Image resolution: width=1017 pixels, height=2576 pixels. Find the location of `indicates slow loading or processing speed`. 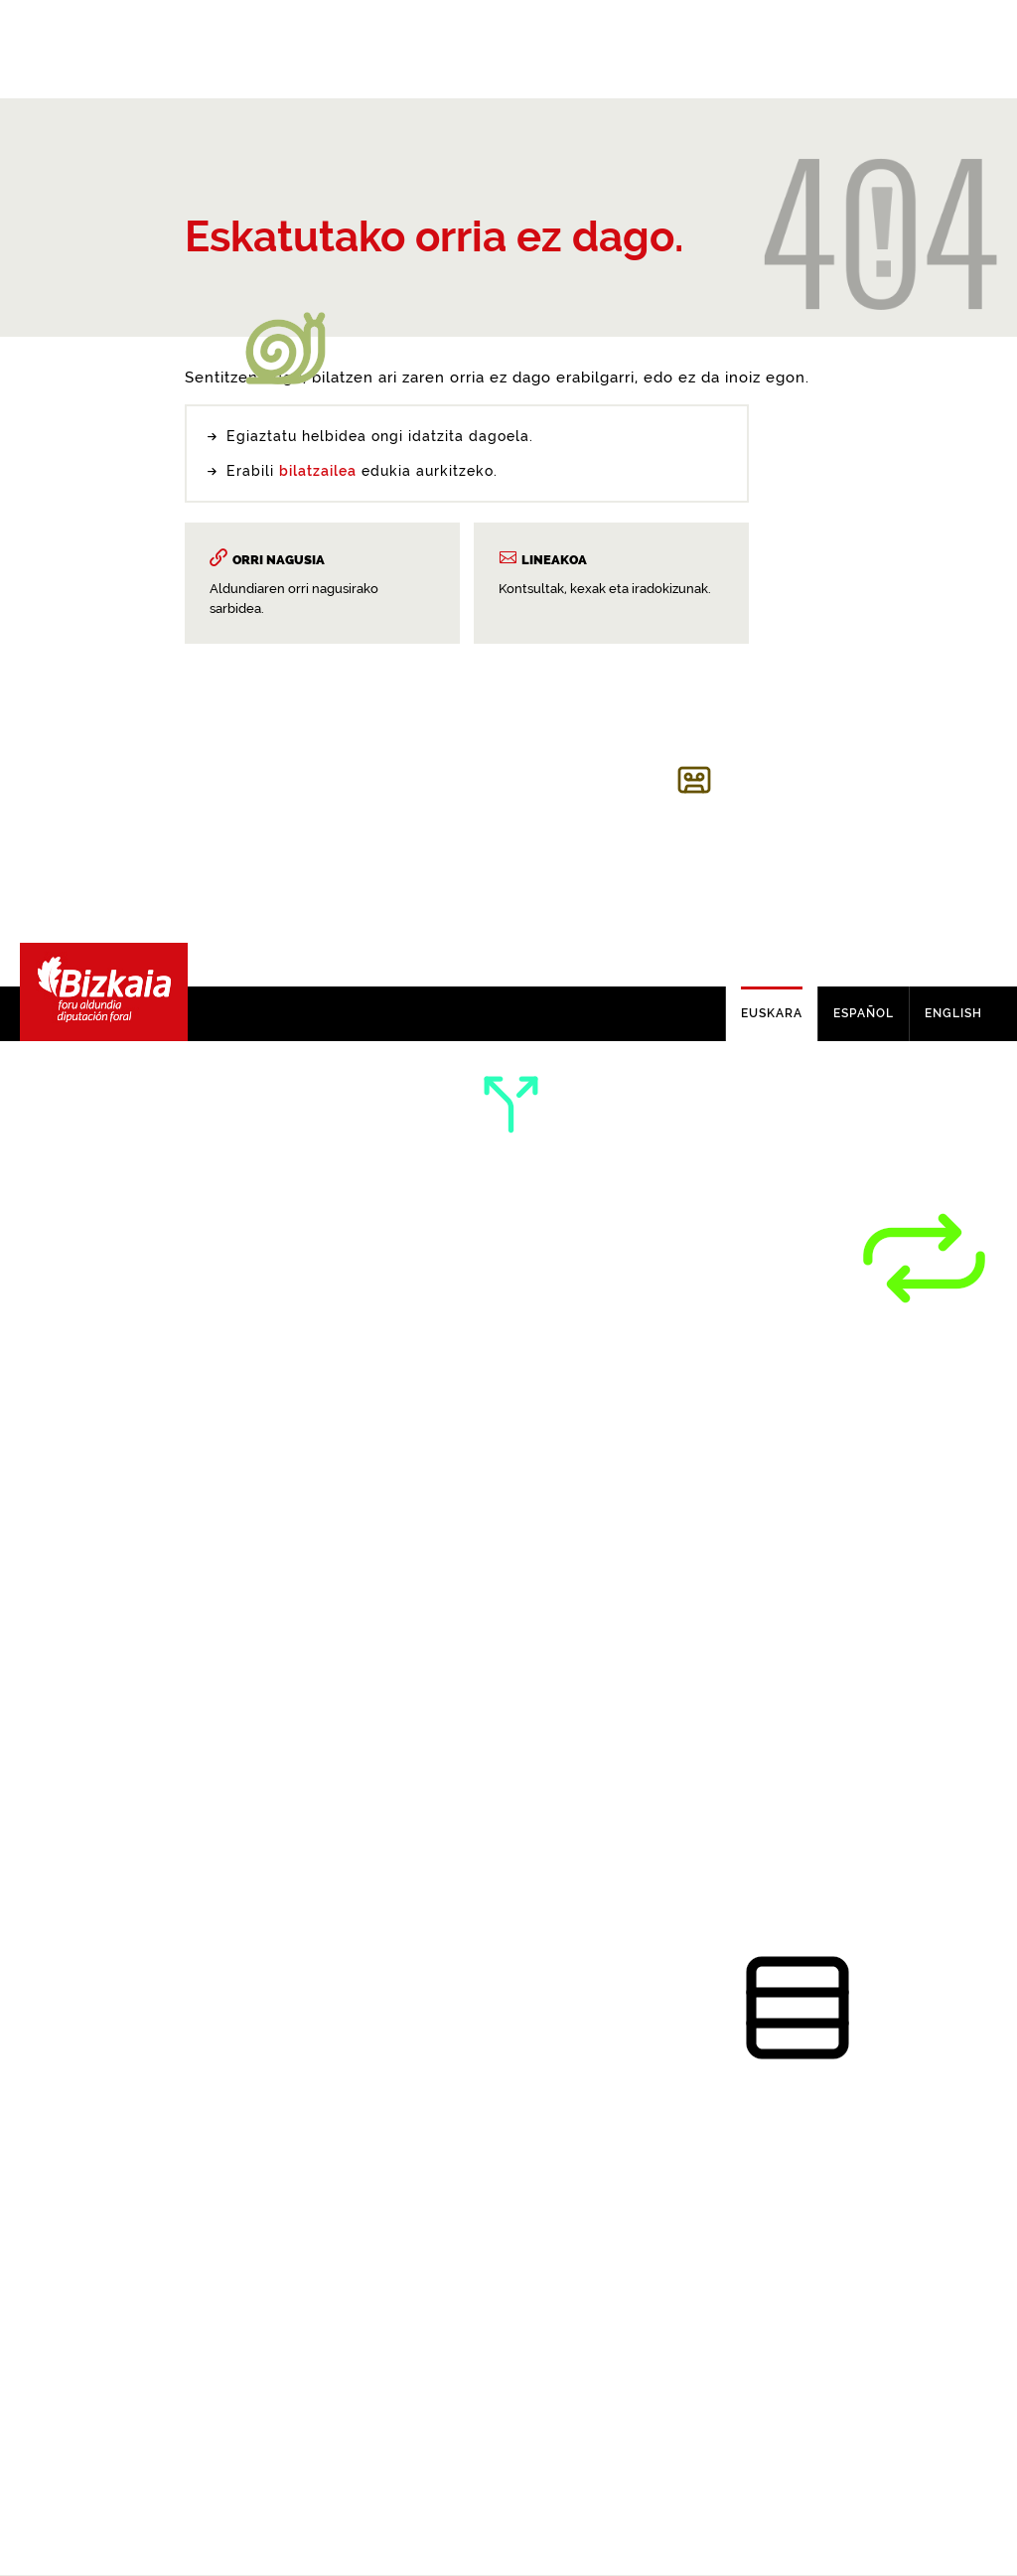

indicates slow loading or processing speed is located at coordinates (285, 348).